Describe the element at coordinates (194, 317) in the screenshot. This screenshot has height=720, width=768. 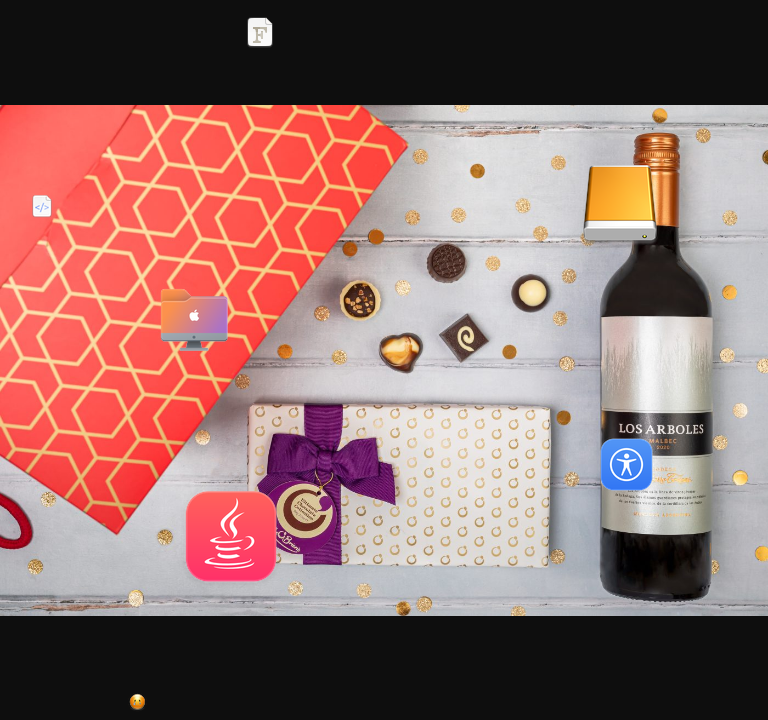
I see `open mac desktop files folder` at that location.